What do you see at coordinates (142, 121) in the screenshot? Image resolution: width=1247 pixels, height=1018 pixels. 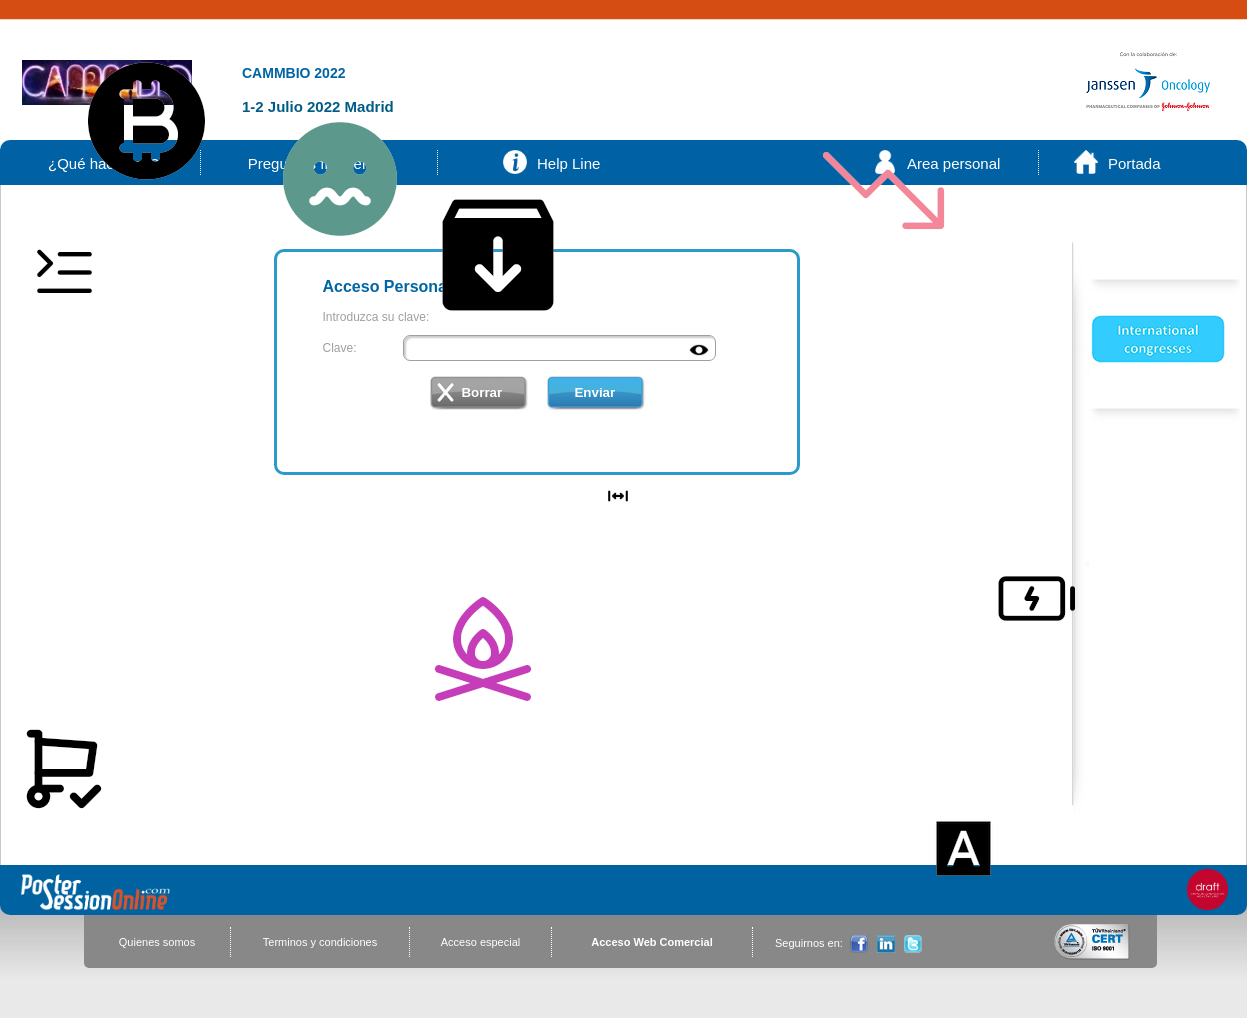 I see `view bitcoin wallet or balance` at bounding box center [142, 121].